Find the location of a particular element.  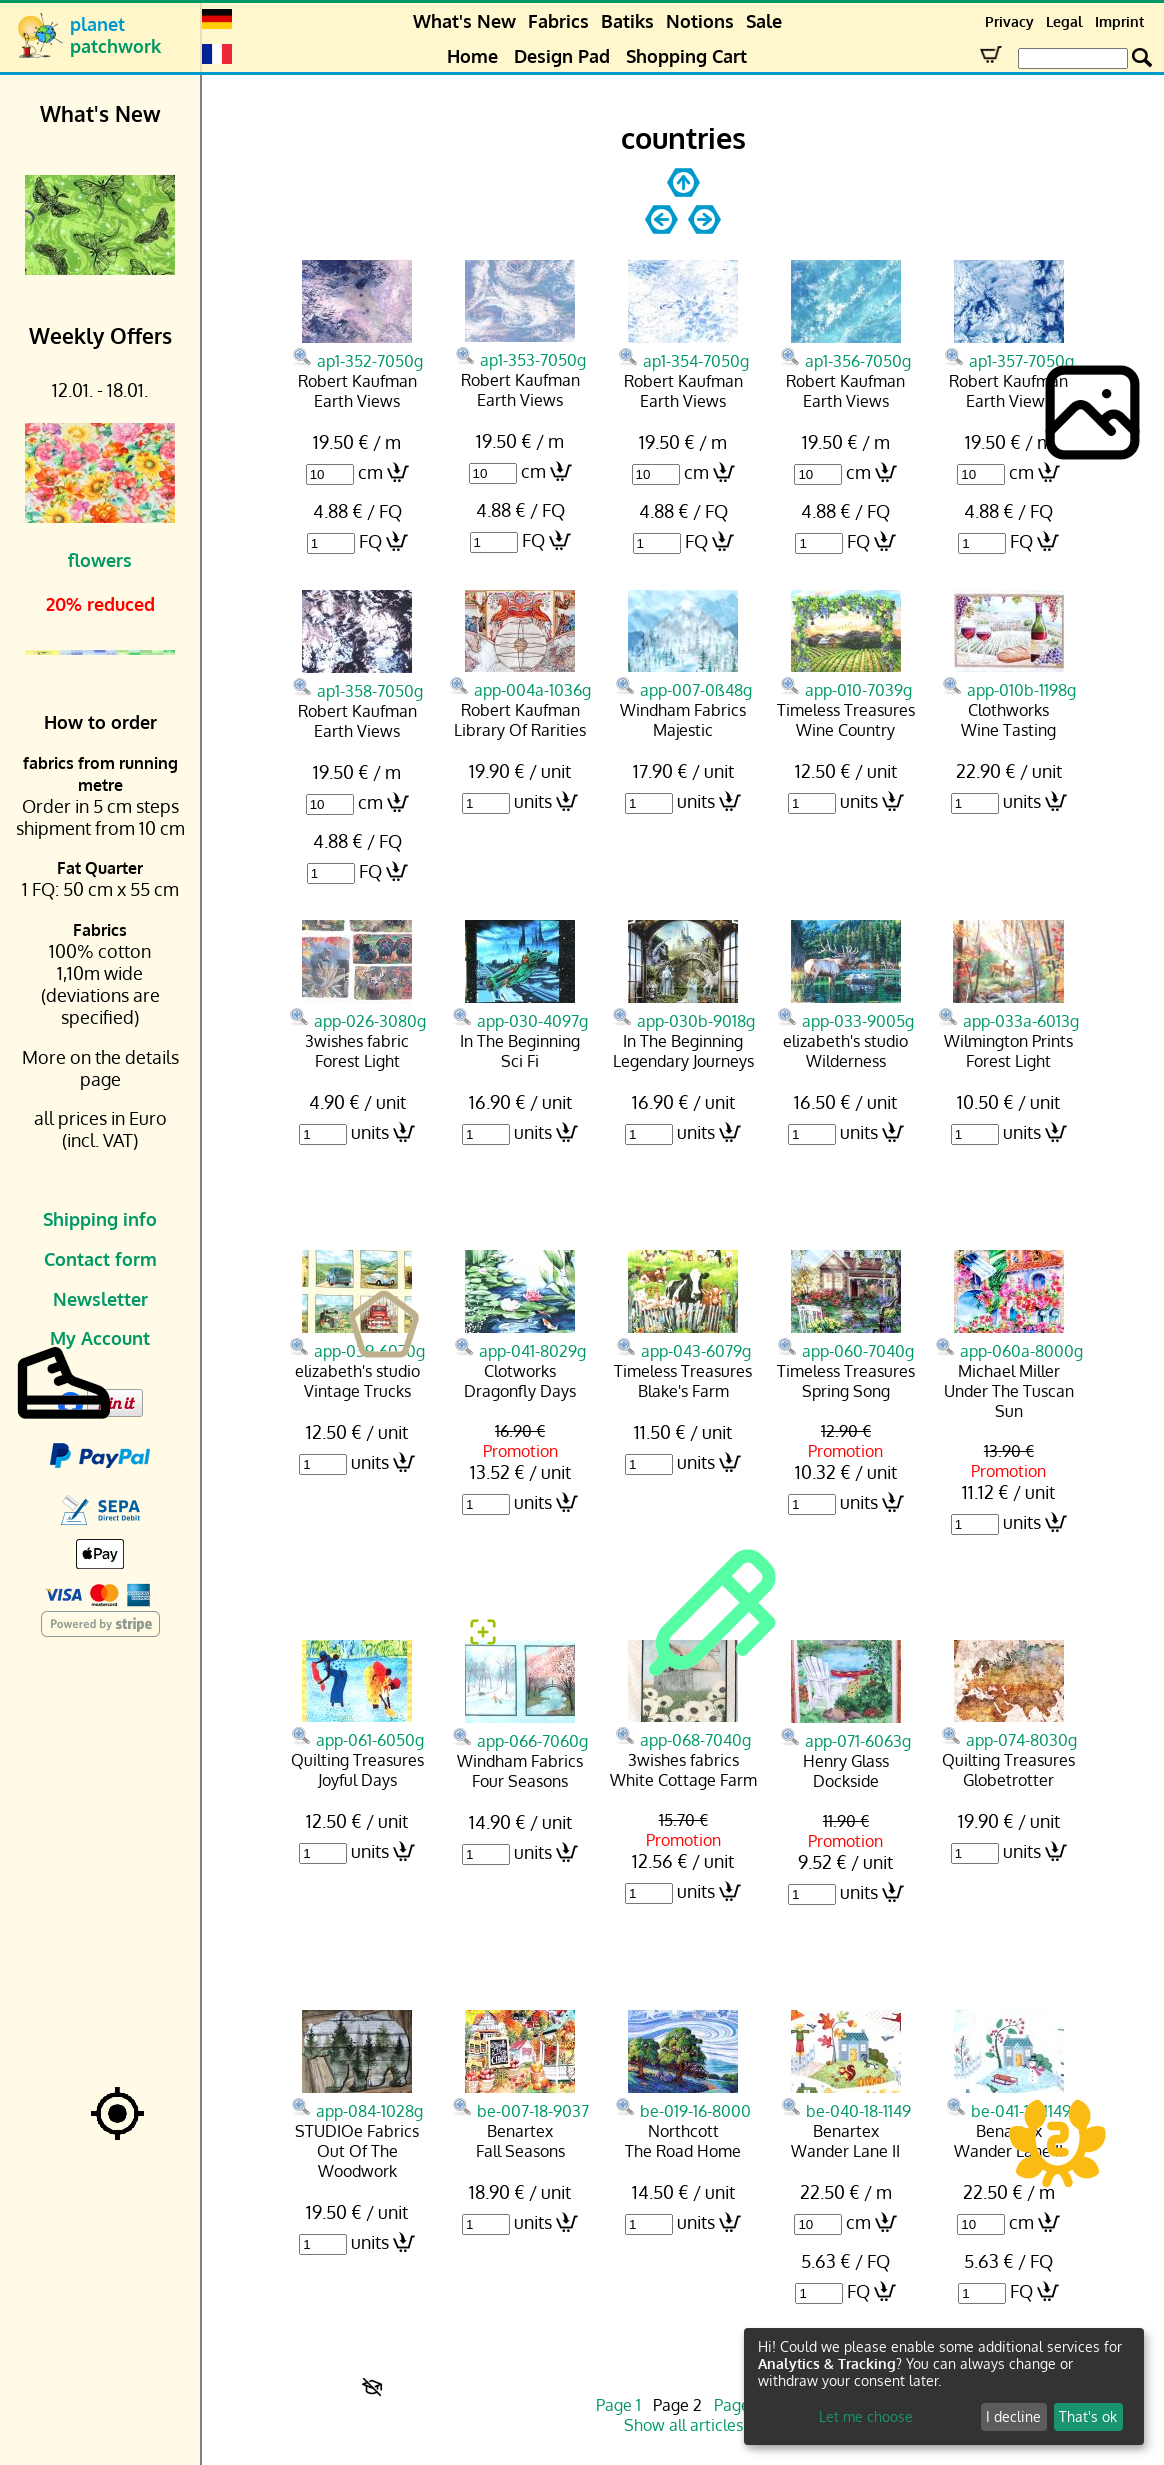

edit or write content is located at coordinates (709, 1616).